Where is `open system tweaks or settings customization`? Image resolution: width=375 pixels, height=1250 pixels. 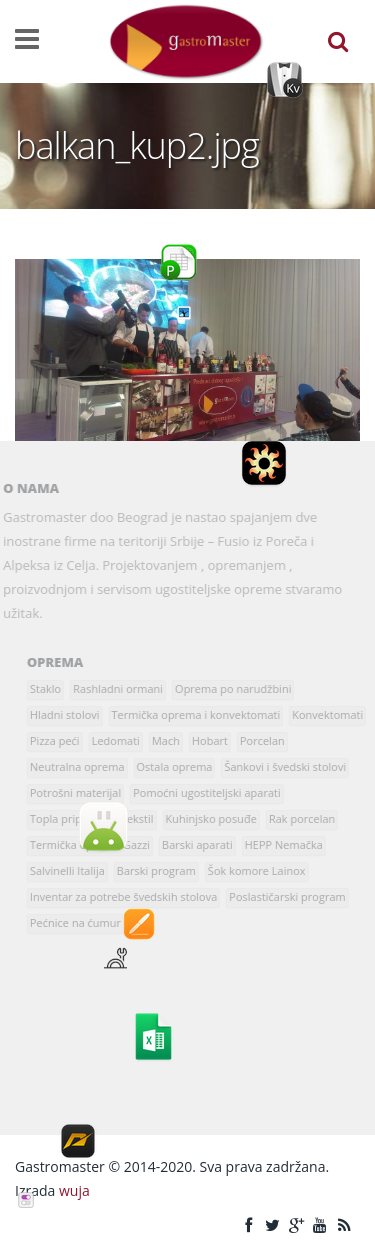
open system tweaks or settings customization is located at coordinates (26, 1200).